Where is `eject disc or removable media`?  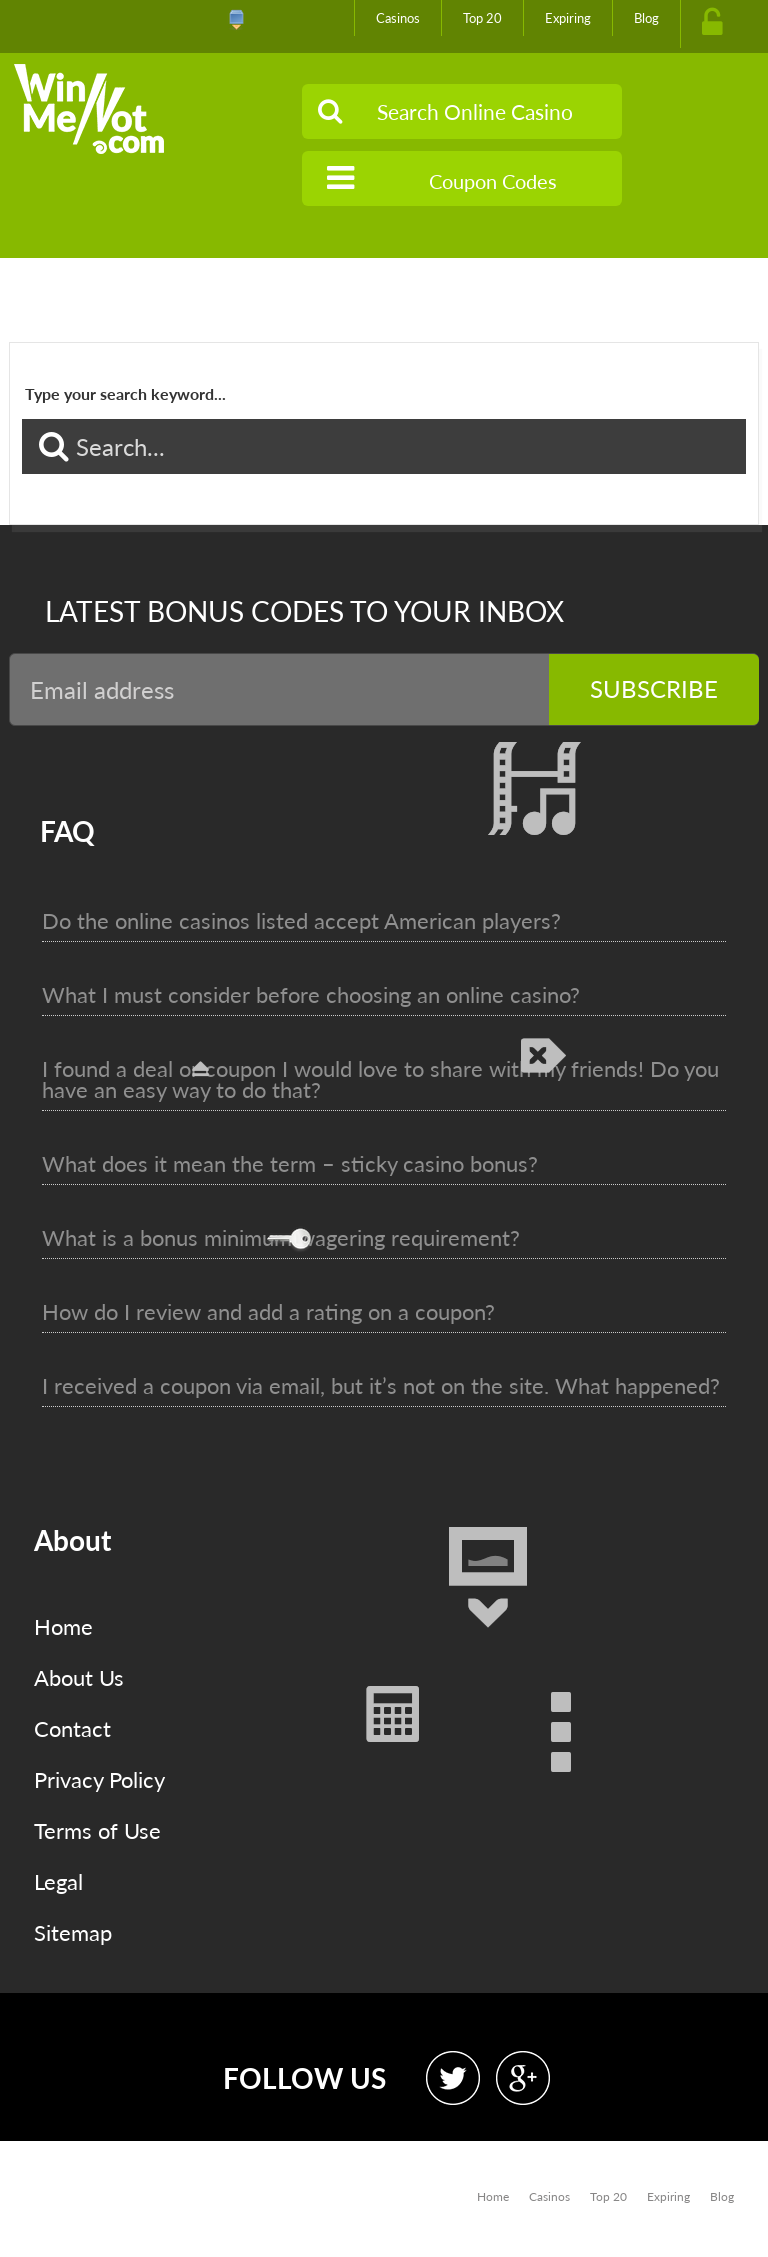
eject disc or removable media is located at coordinates (200, 1069).